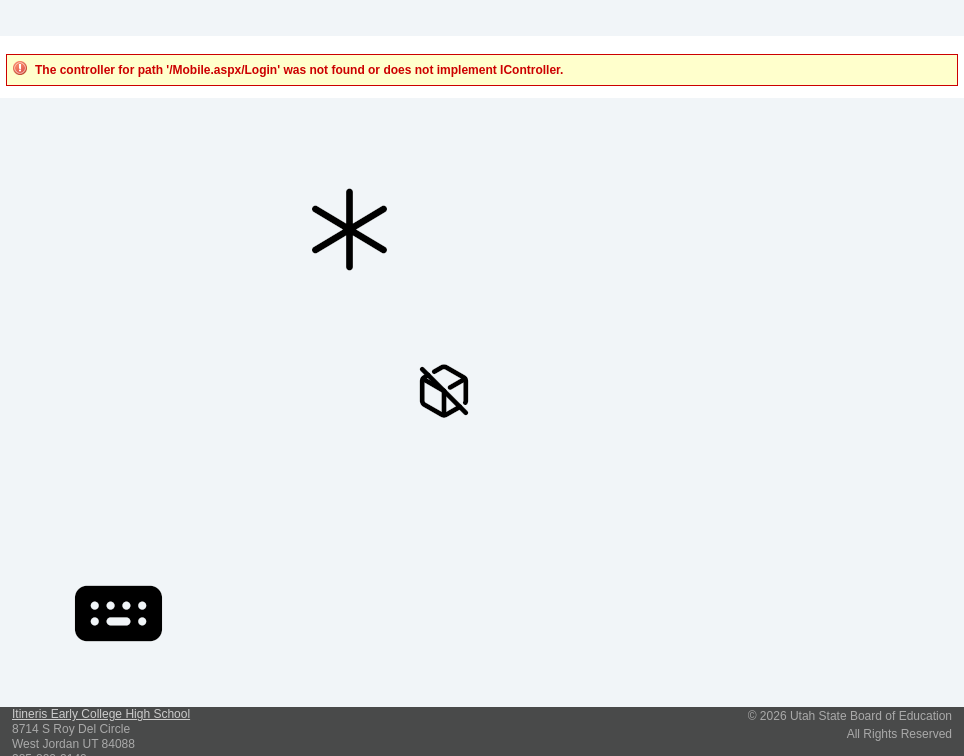  I want to click on open the on-screen keyboard, so click(118, 613).